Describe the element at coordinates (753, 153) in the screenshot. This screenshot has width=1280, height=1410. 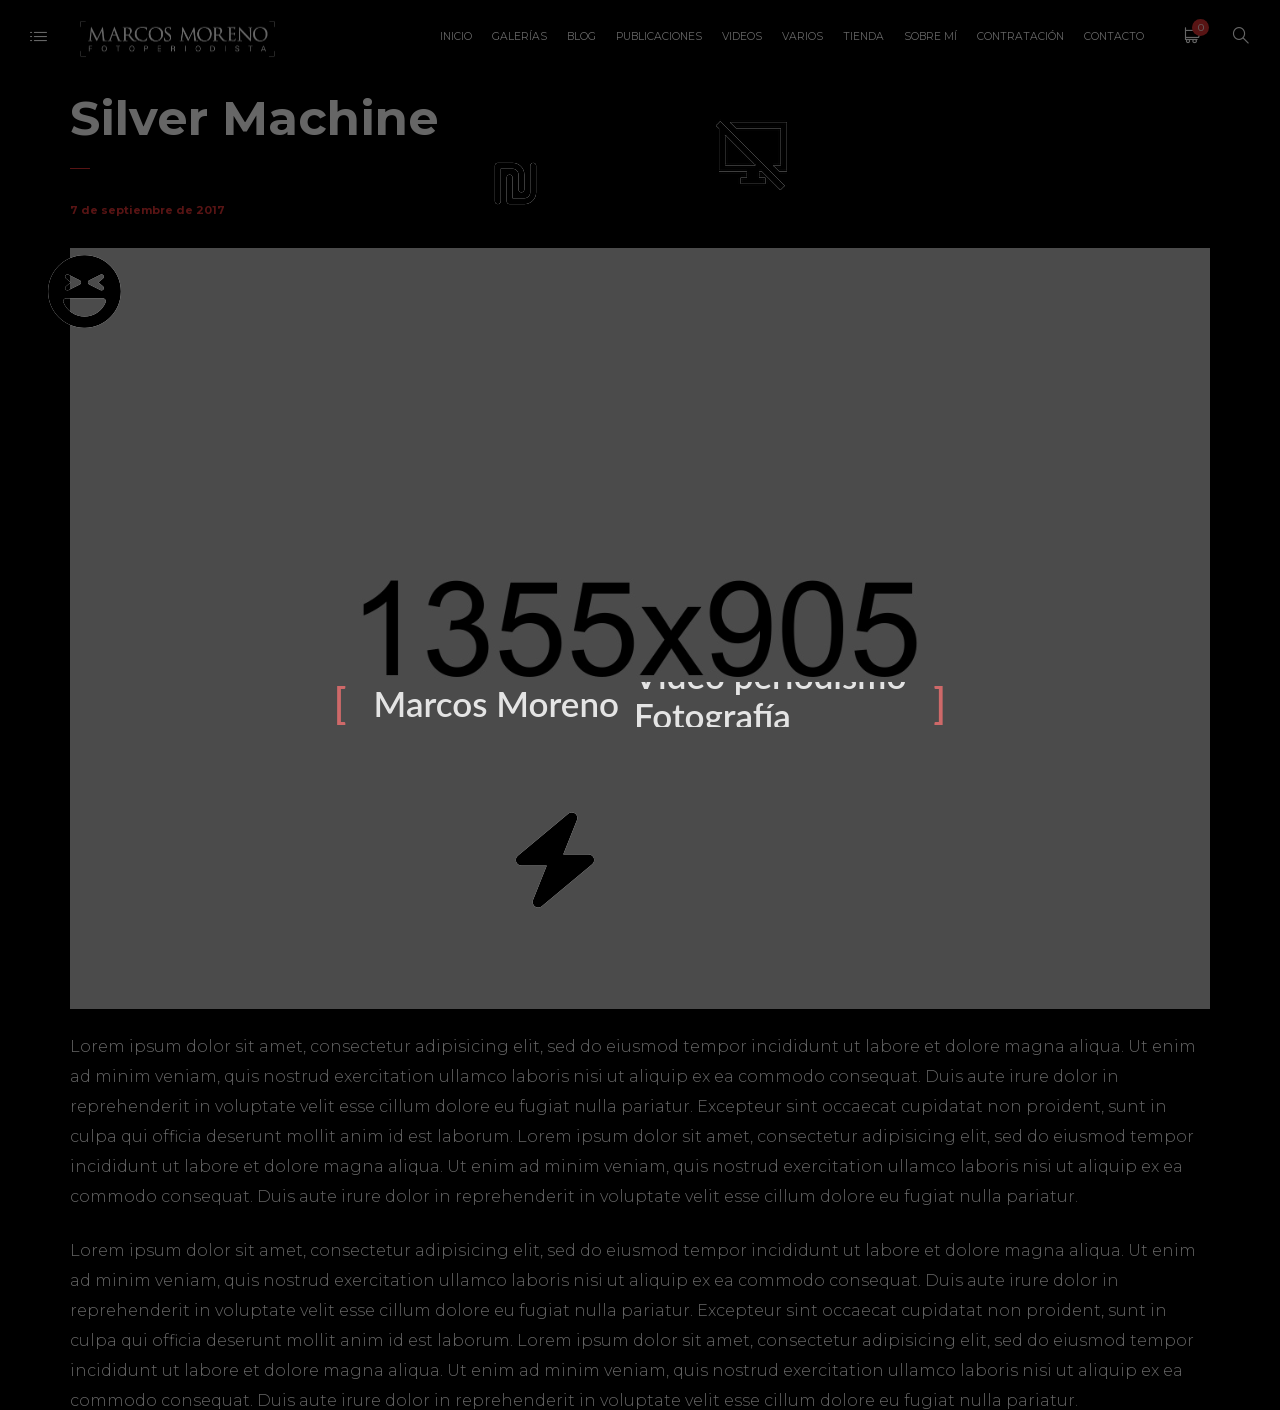
I see `desktop access is currently disabled` at that location.